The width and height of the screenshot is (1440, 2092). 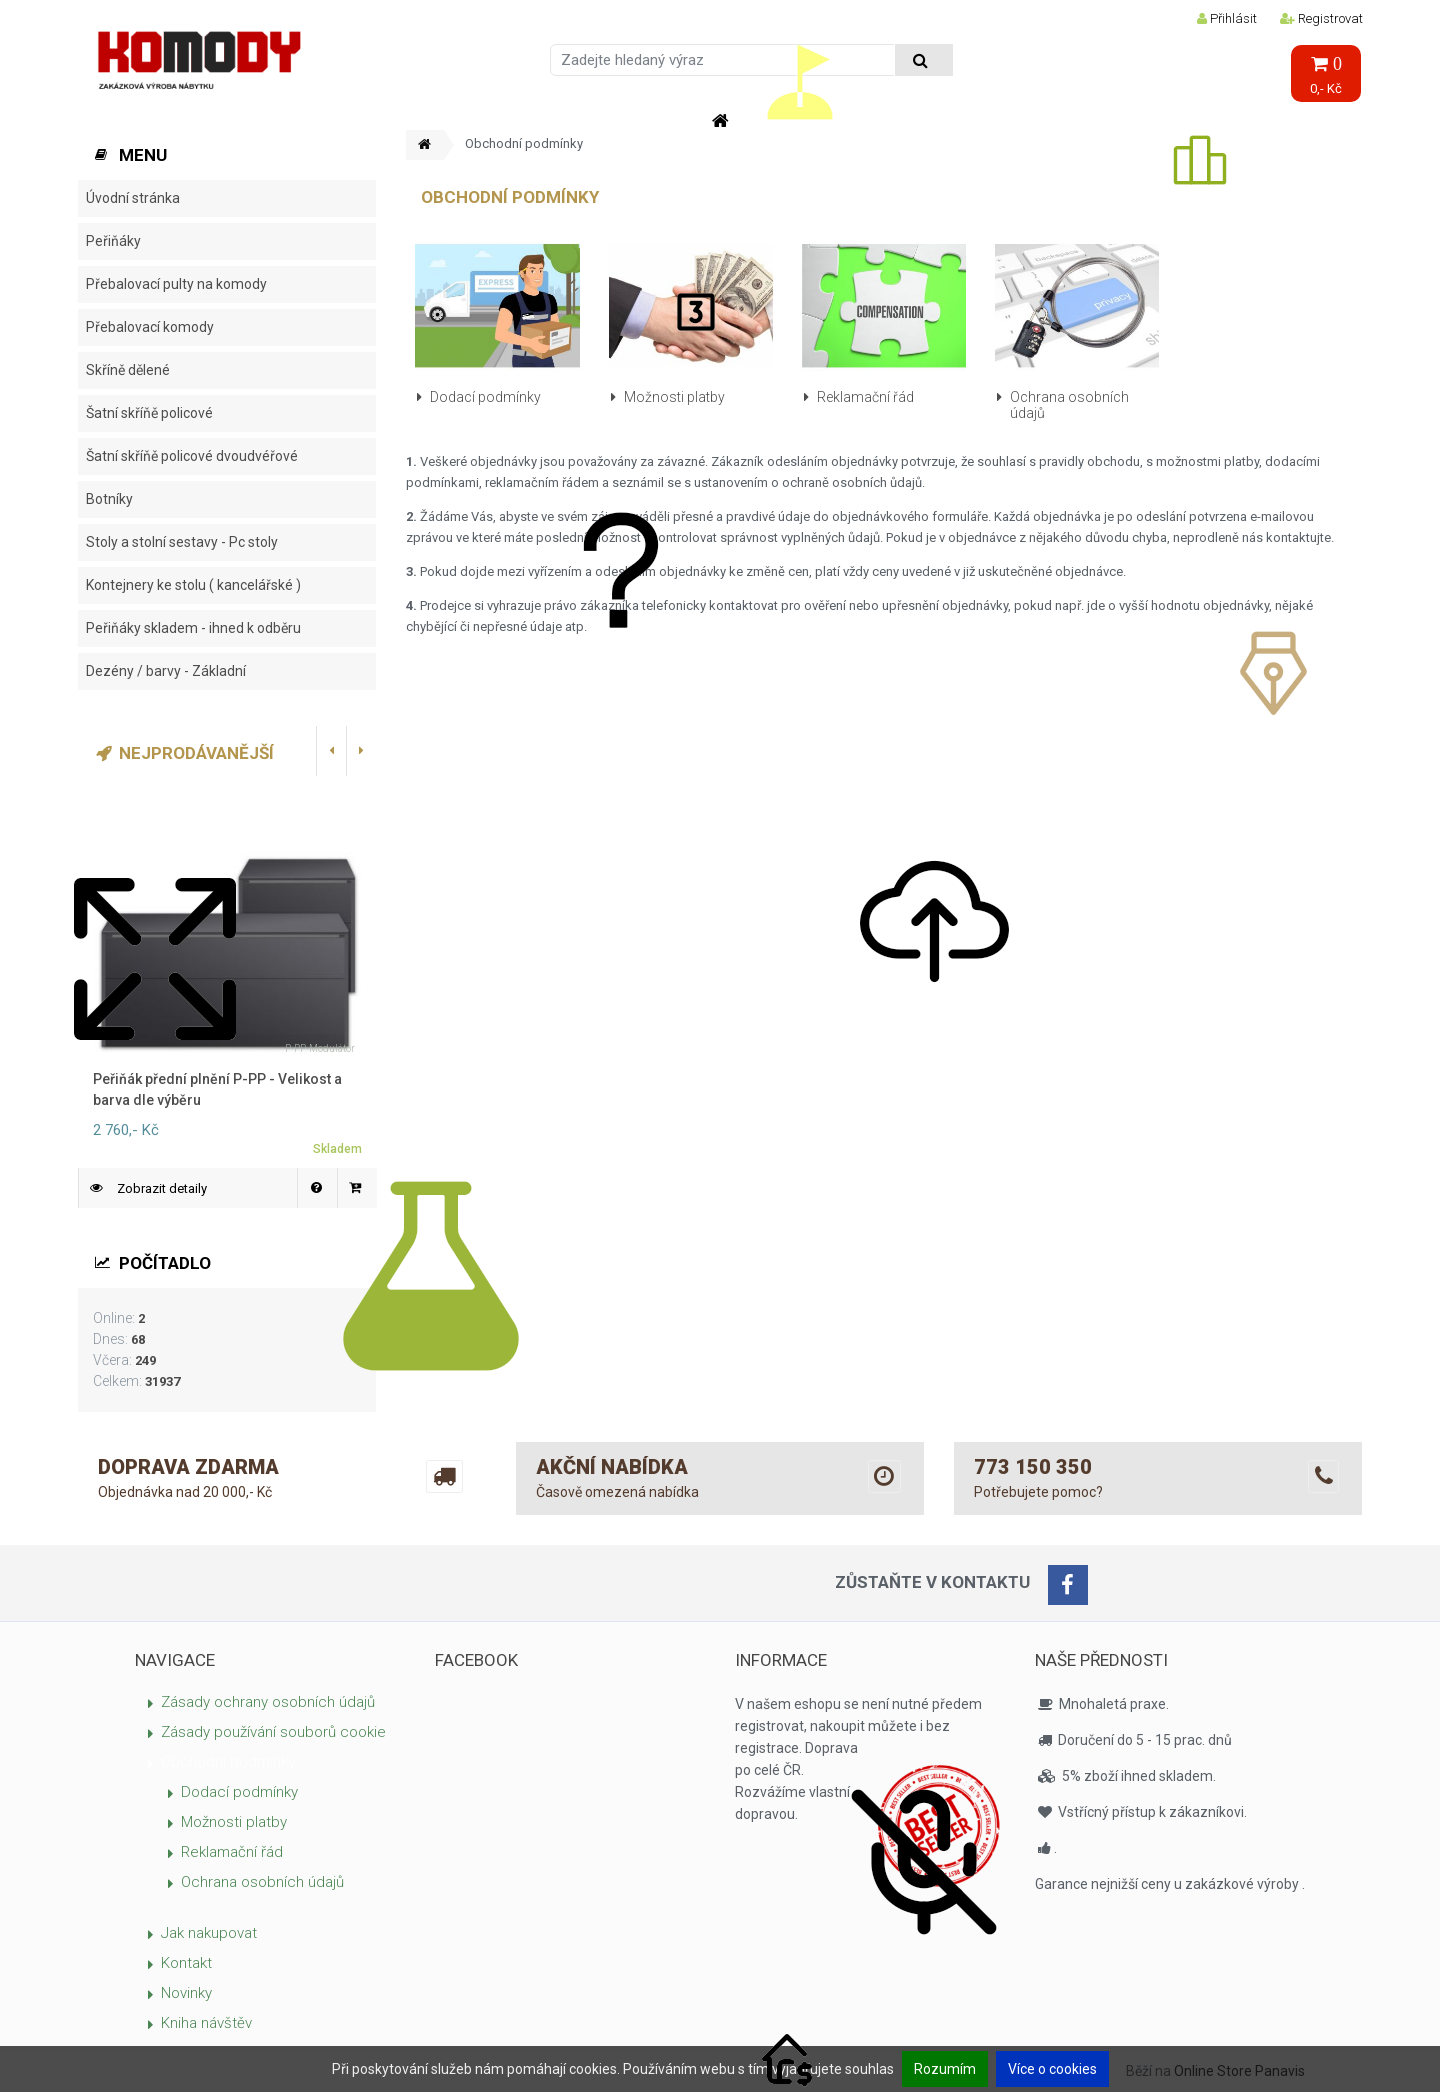 I want to click on view rankings or leaderboard, so click(x=1200, y=160).